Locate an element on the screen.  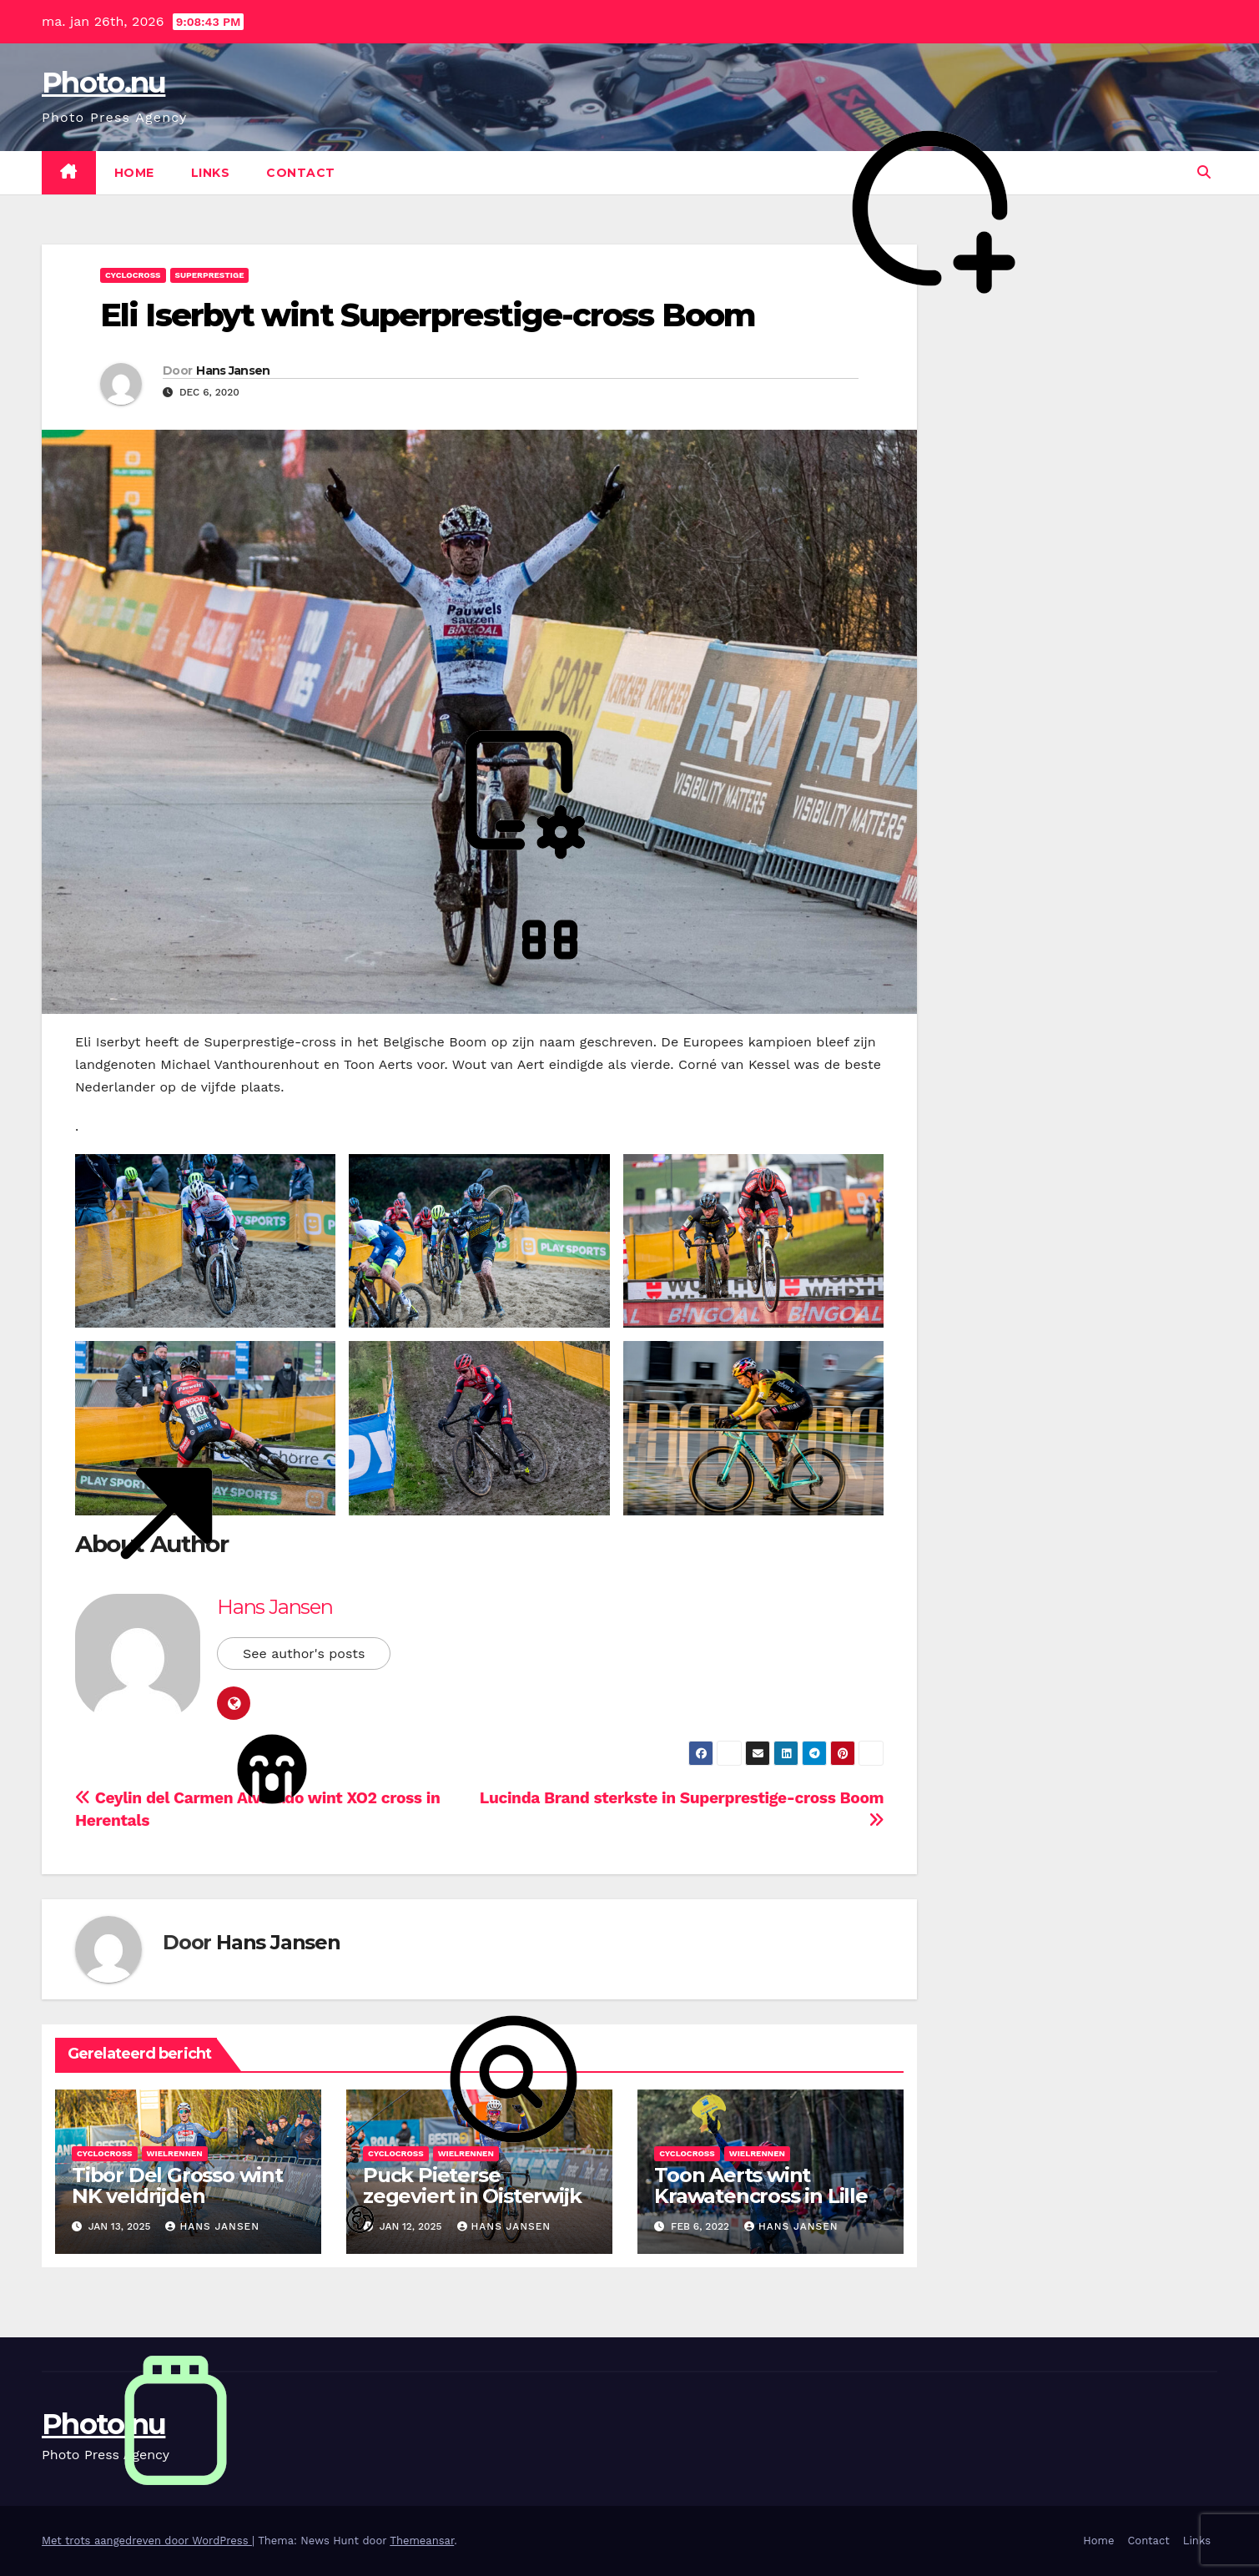
add a new item or entry is located at coordinates (929, 208).